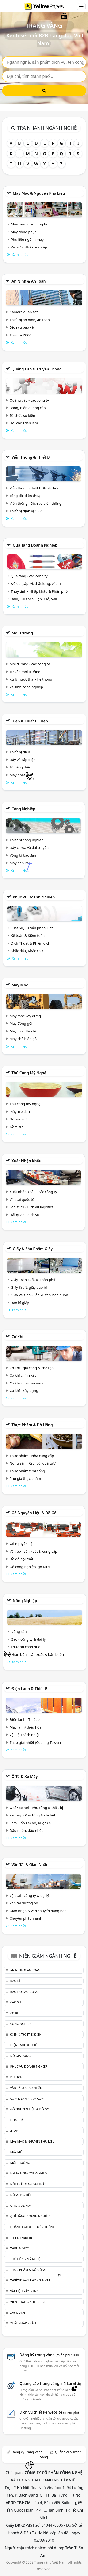 This screenshot has height=2576, width=88. Describe the element at coordinates (74, 2388) in the screenshot. I see `view analytics or statistics breakdown` at that location.